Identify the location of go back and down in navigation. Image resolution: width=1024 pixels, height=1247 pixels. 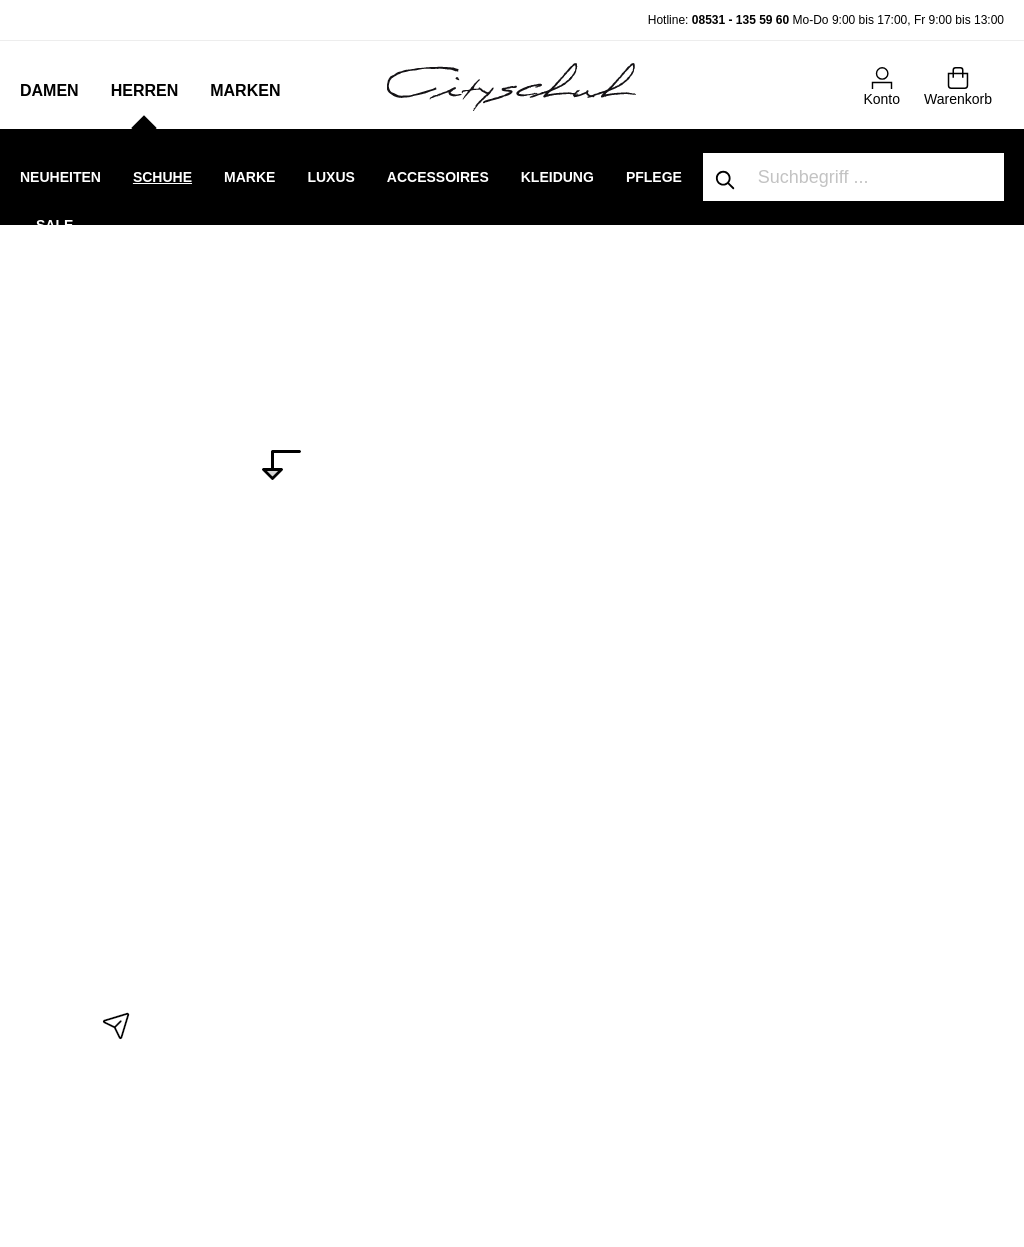
(280, 462).